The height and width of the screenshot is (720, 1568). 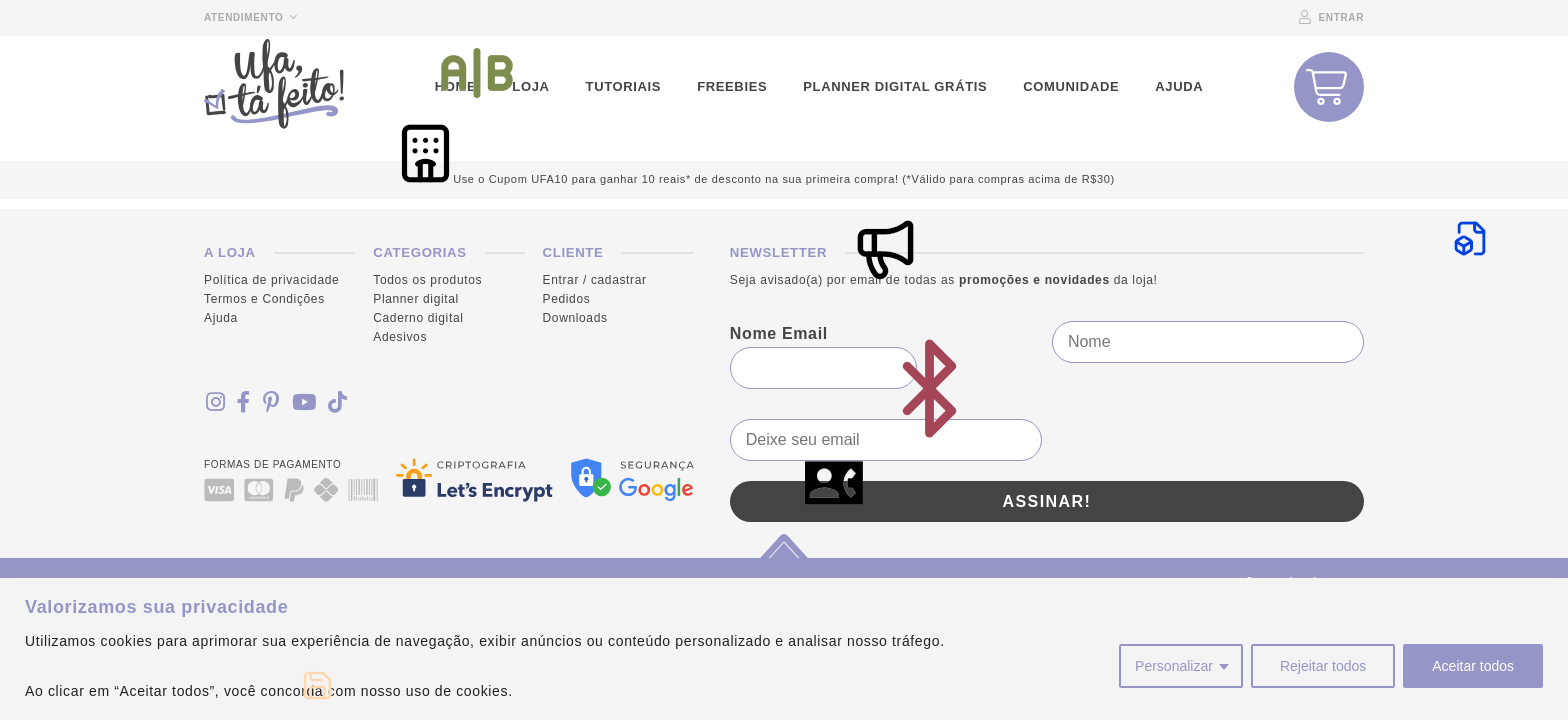 I want to click on toggle bluetooth connectivity on or off, so click(x=929, y=388).